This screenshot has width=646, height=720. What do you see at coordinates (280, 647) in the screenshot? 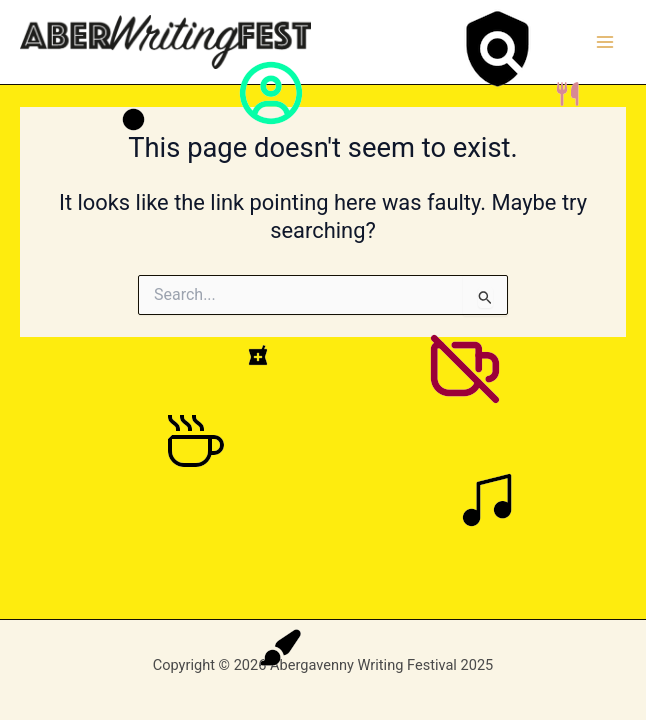
I see `access drawing or painting tools` at bounding box center [280, 647].